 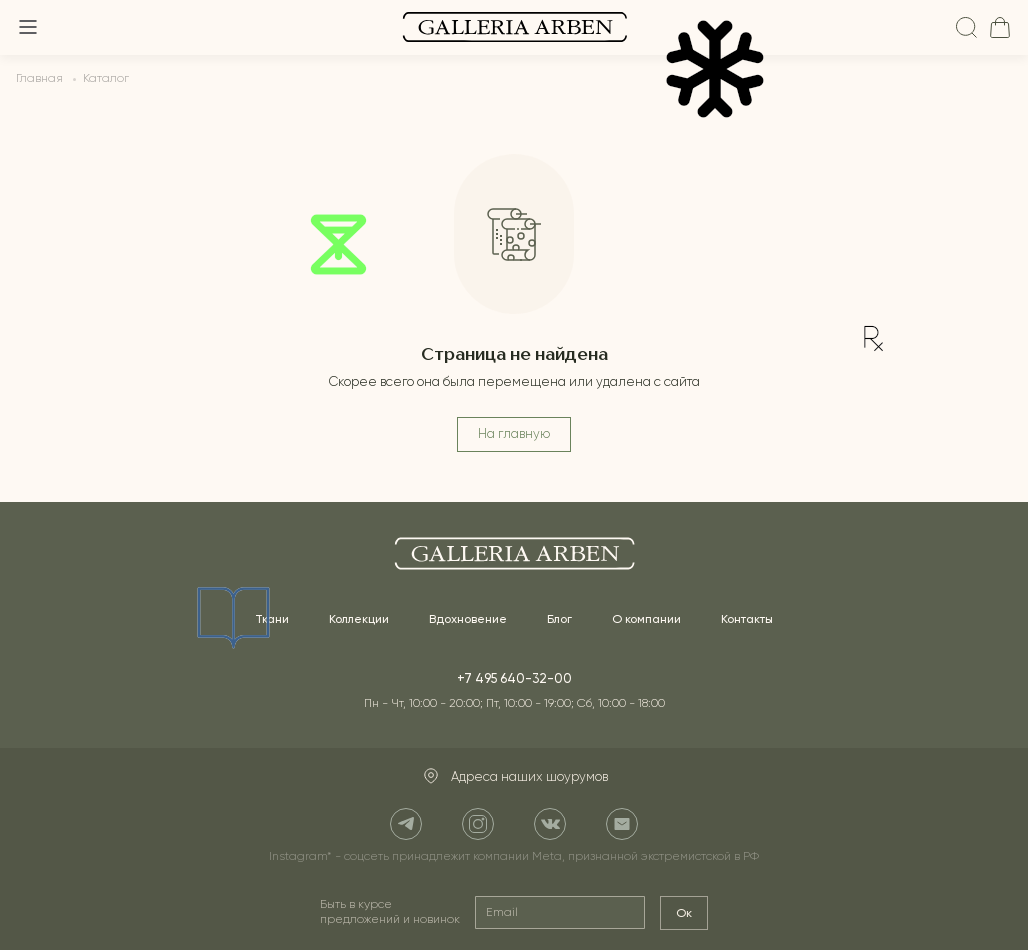 I want to click on view prescription details, so click(x=872, y=338).